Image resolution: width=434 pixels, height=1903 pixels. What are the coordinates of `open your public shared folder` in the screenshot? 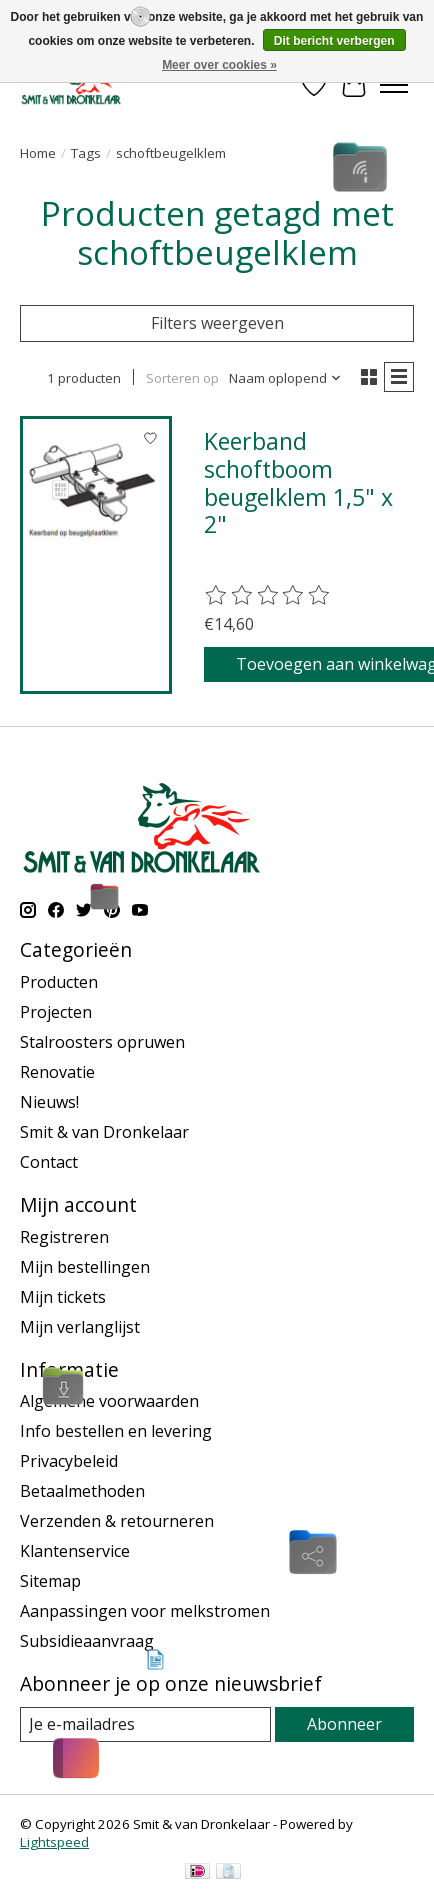 It's located at (313, 1552).